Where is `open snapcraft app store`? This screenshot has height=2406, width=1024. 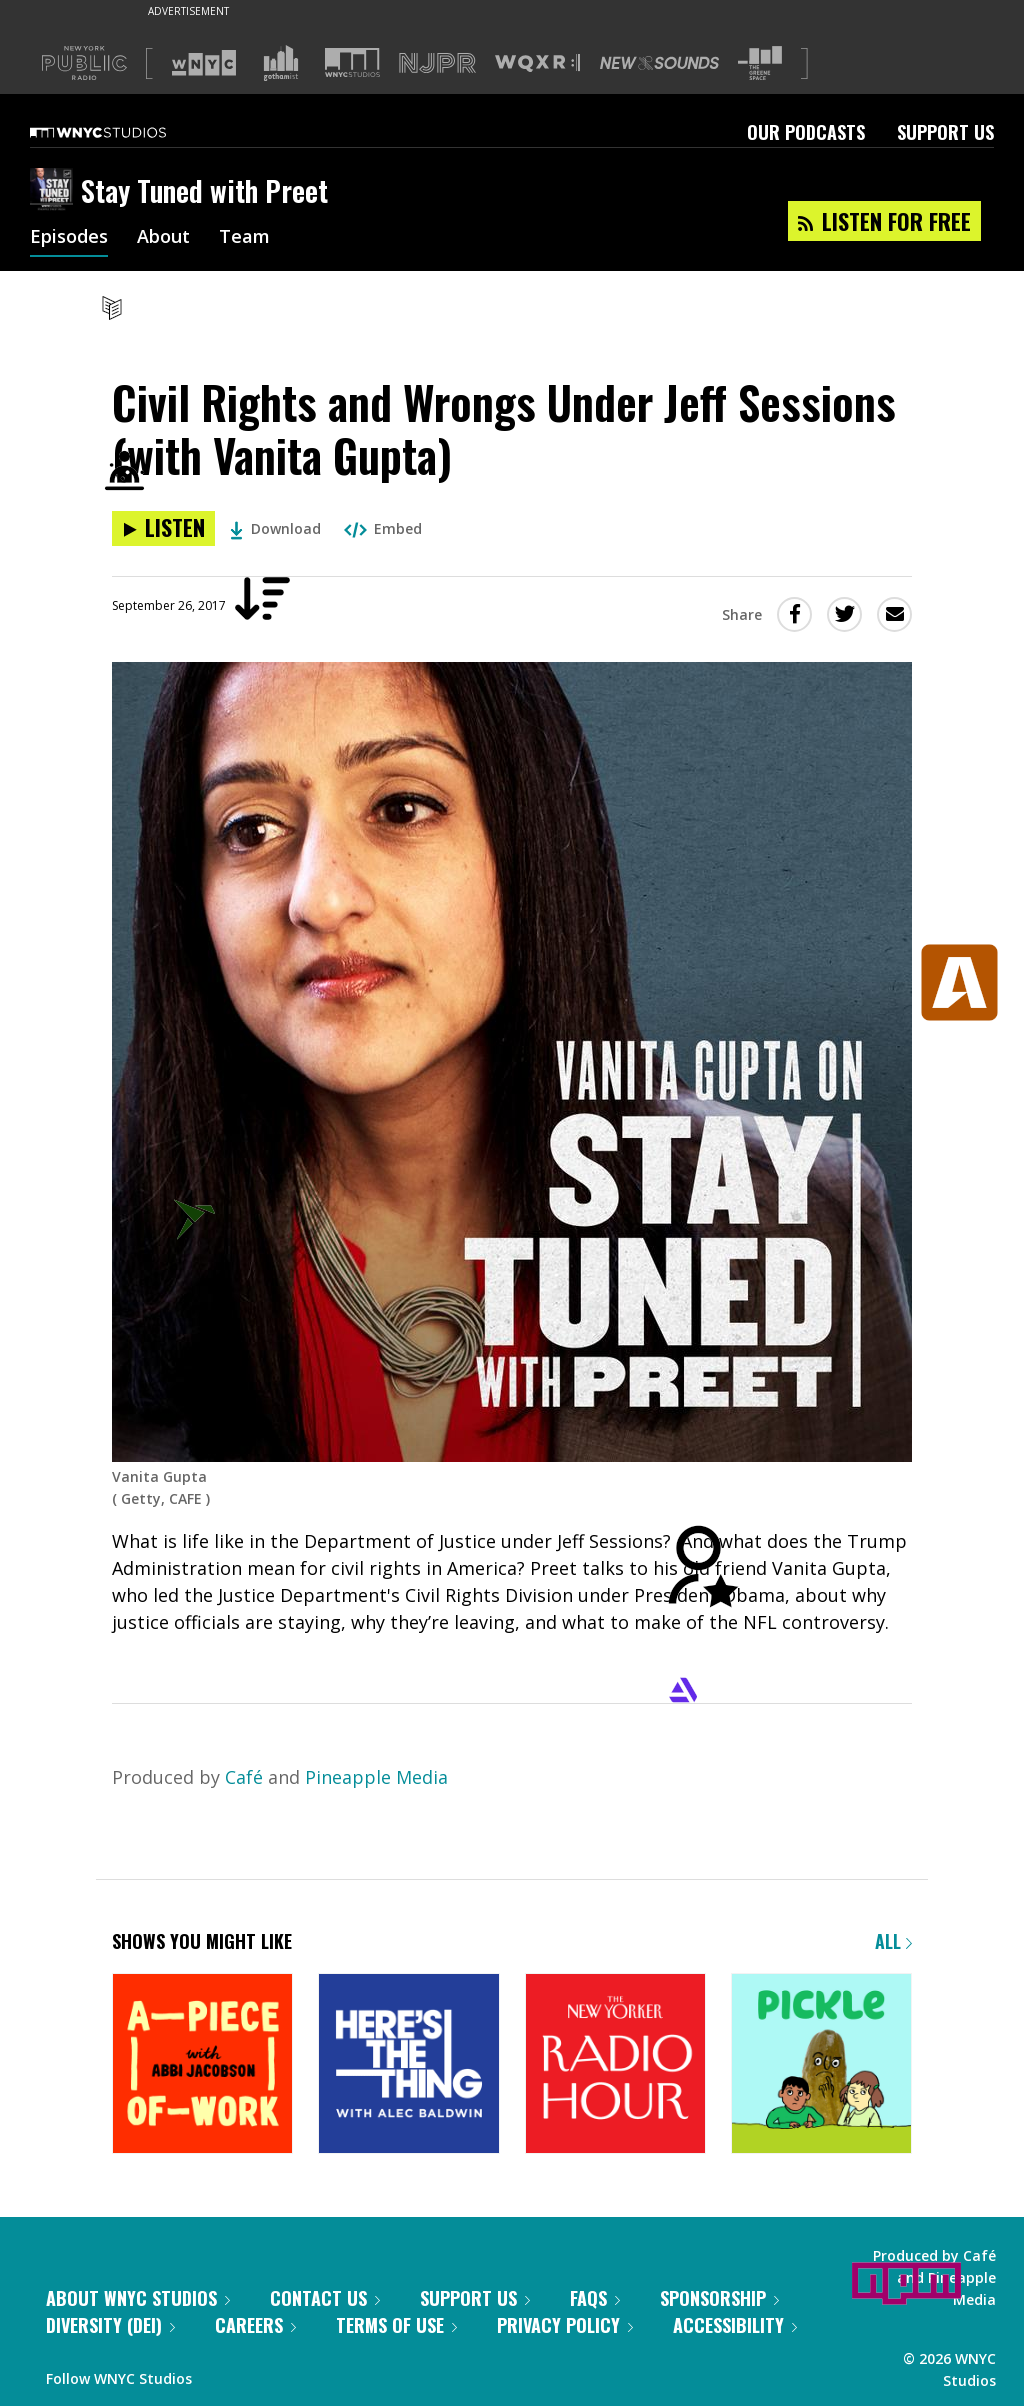 open snapcraft app store is located at coordinates (194, 1219).